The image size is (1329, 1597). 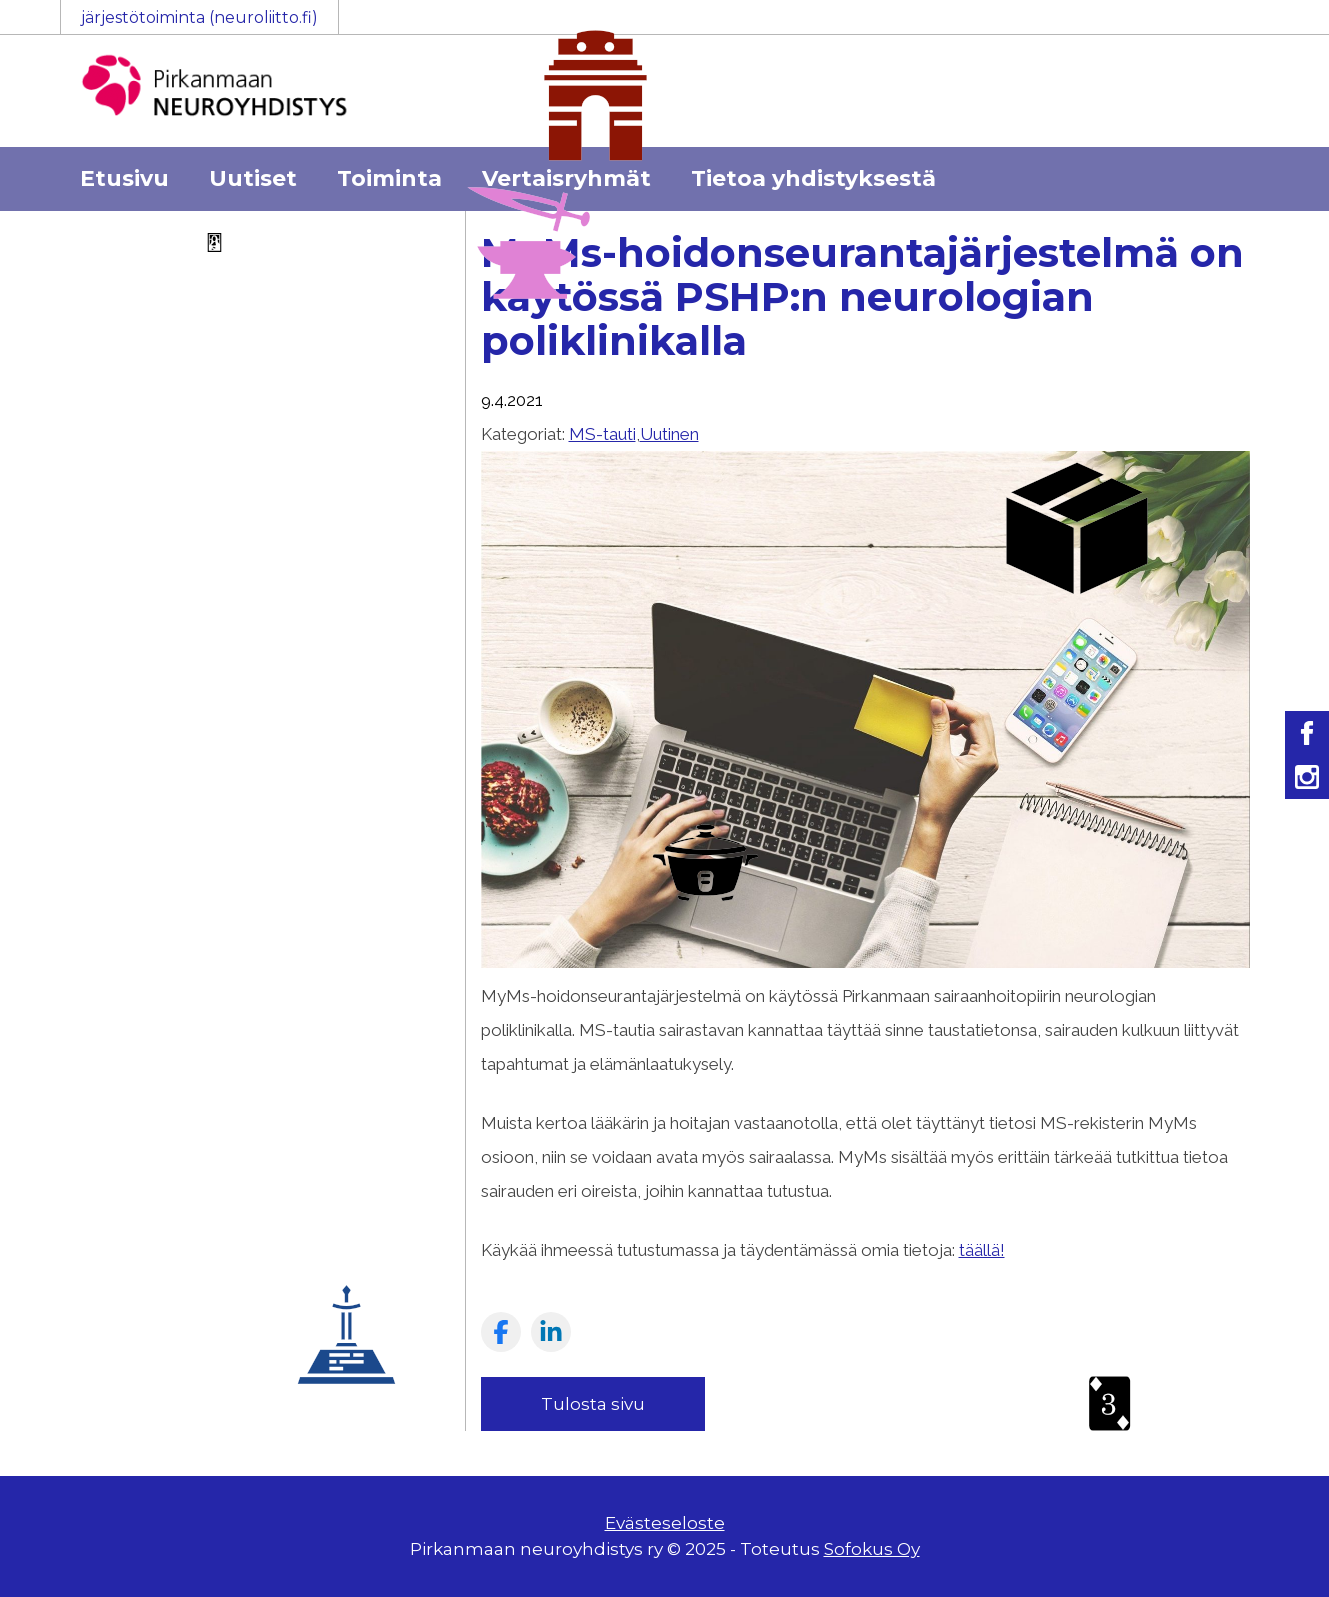 I want to click on view India Gate landmark information, so click(x=595, y=90).